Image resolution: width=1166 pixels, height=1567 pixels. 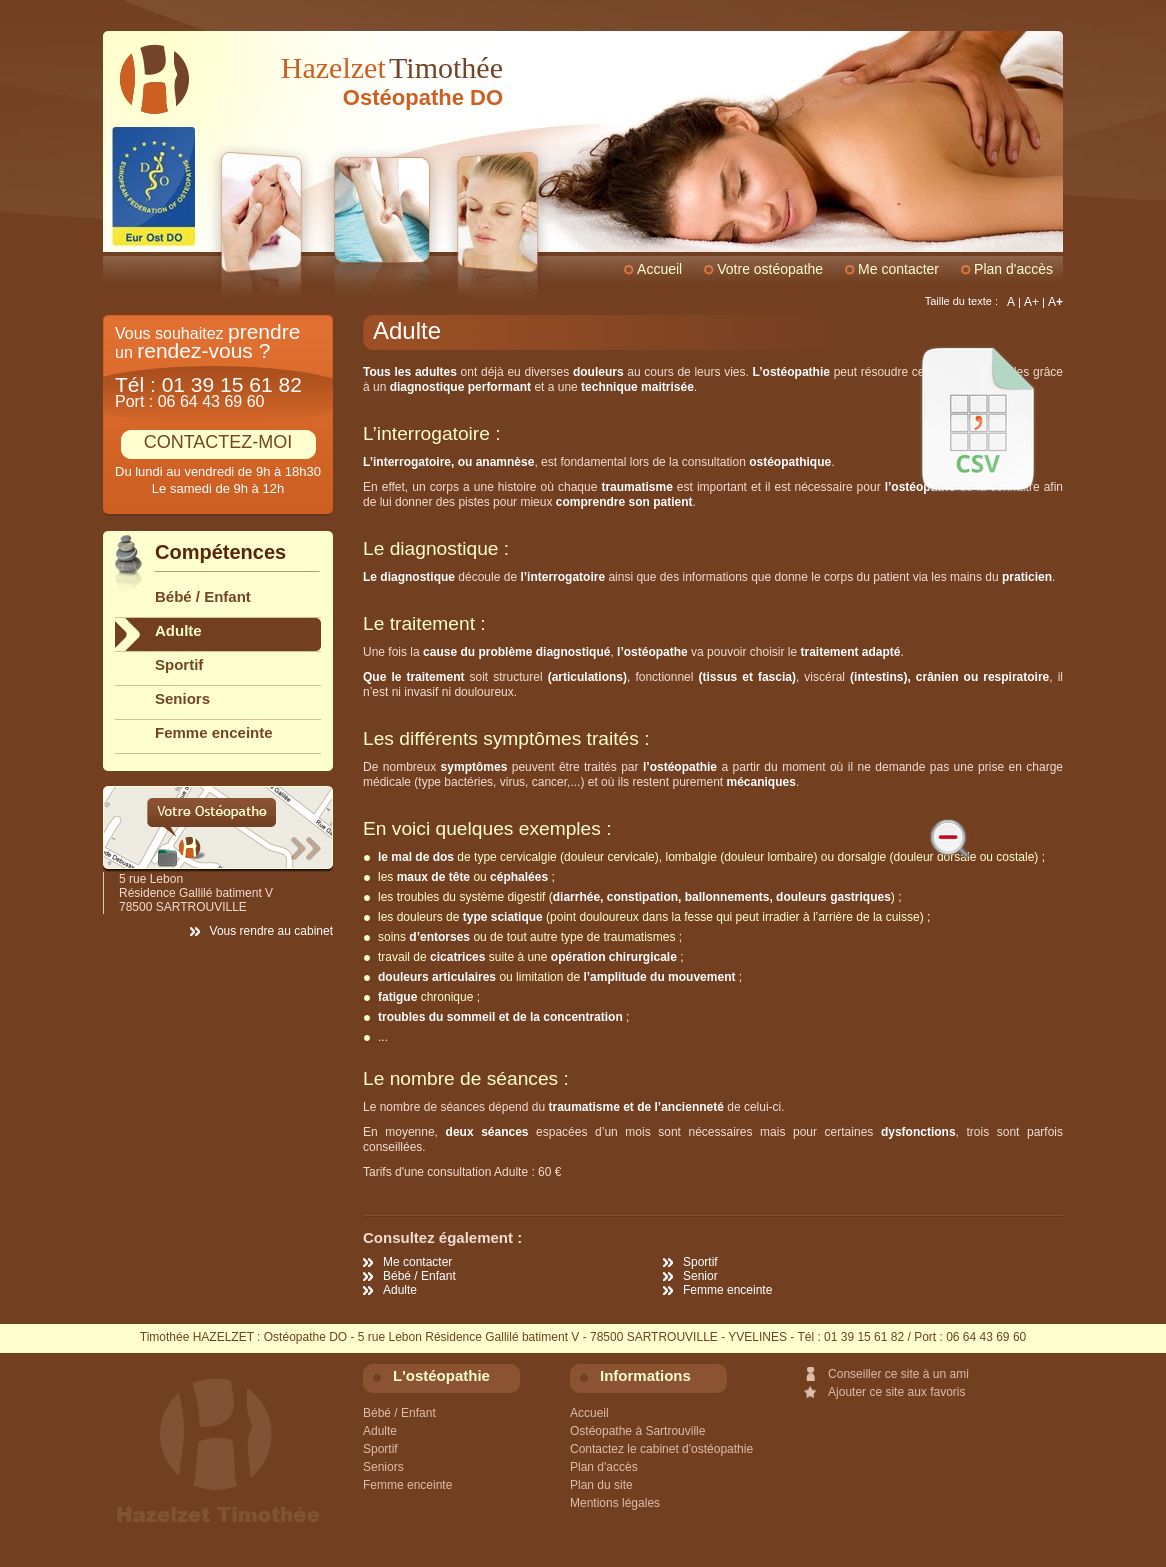 I want to click on open a folder or directory, so click(x=167, y=857).